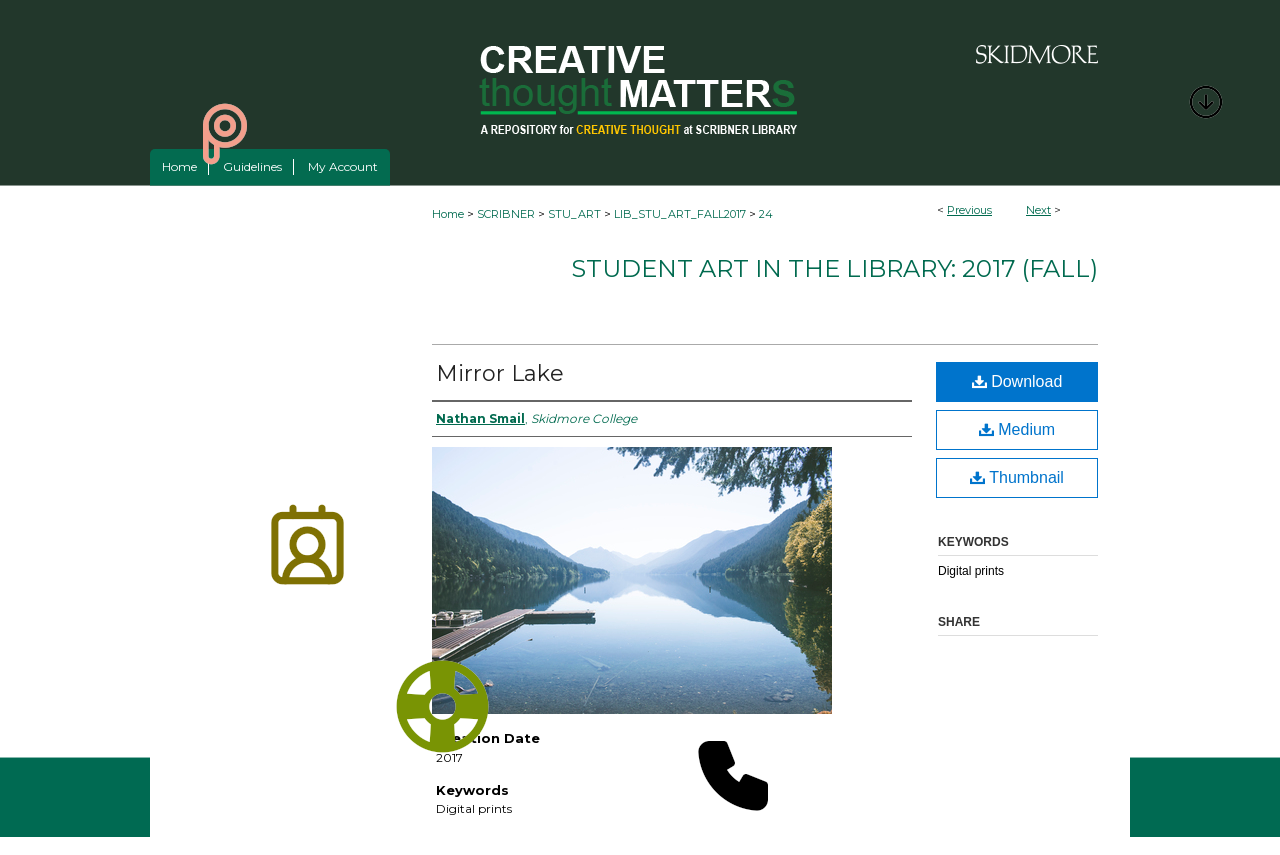 The image size is (1280, 855). I want to click on download a file or content, so click(1206, 102).